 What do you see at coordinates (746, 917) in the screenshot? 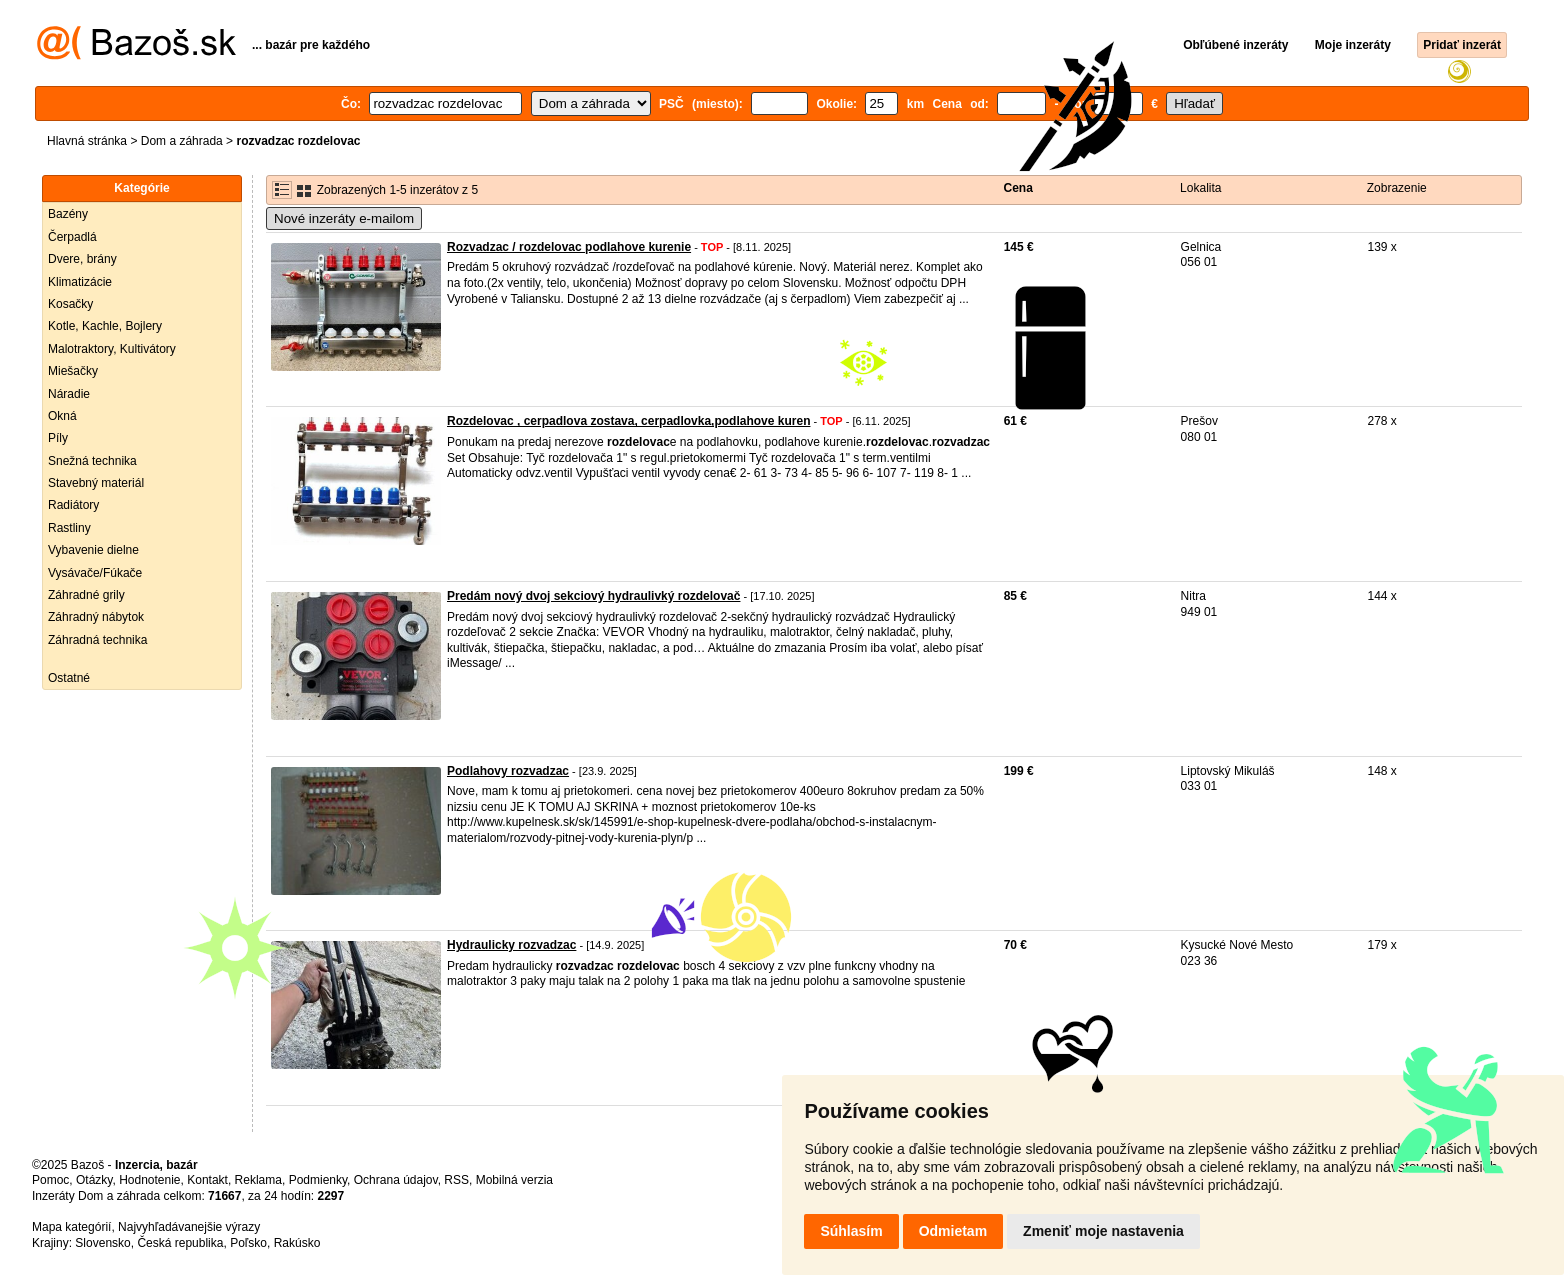
I see `activate morph ball transformation` at bounding box center [746, 917].